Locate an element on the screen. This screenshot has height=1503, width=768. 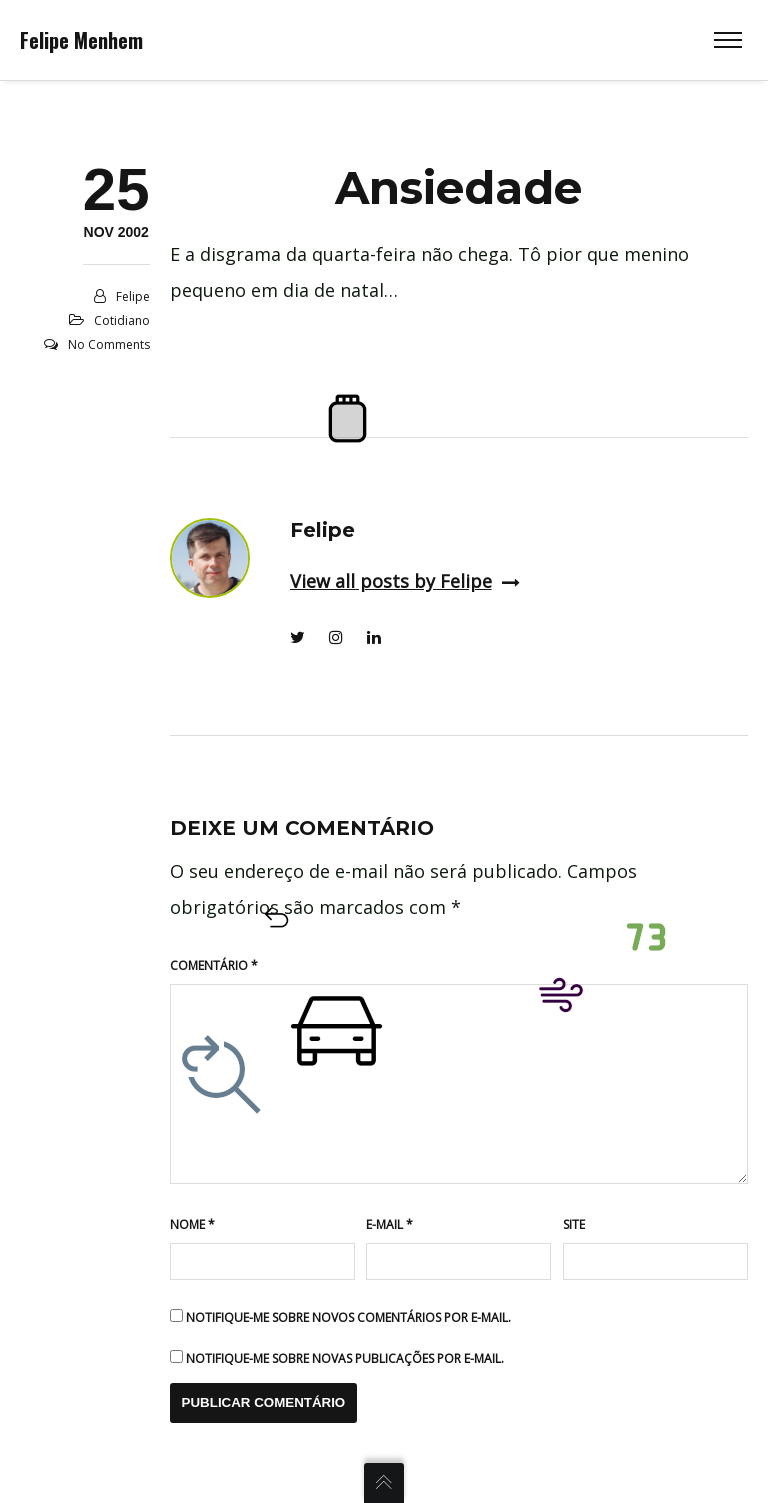
access vehicle or transportation options is located at coordinates (336, 1032).